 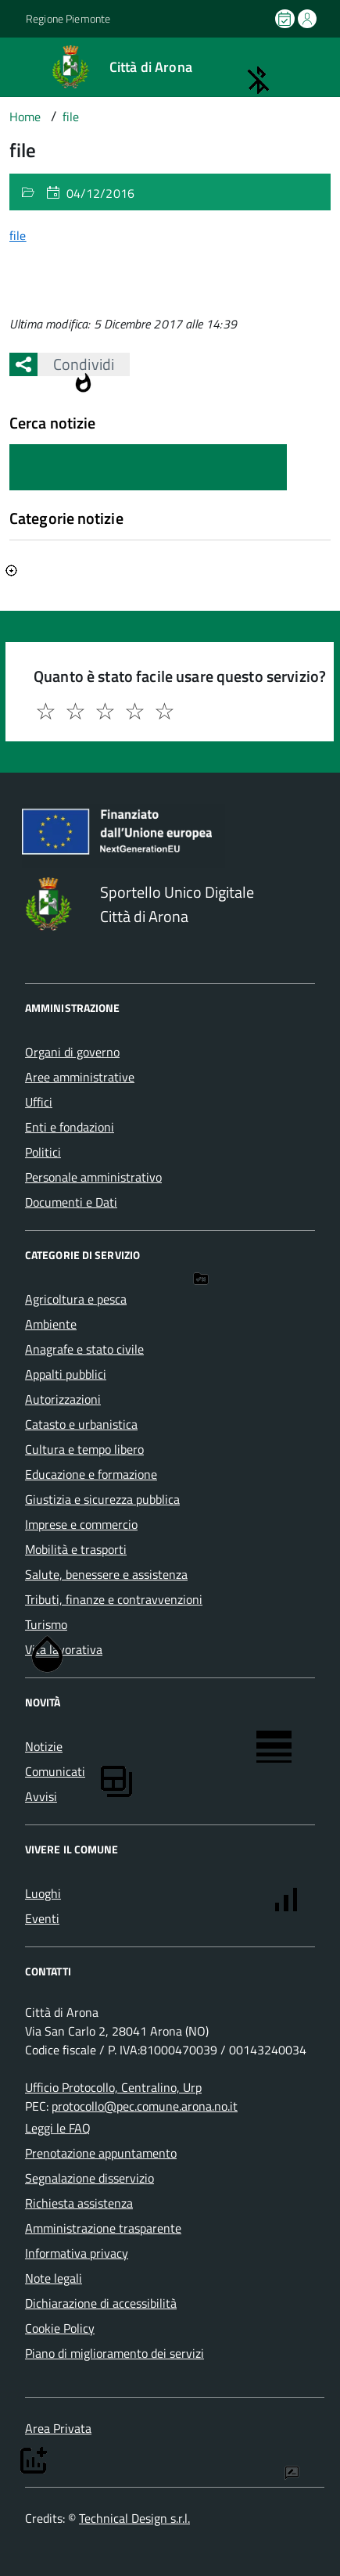 What do you see at coordinates (292, 2473) in the screenshot?
I see `write a review or feedback` at bounding box center [292, 2473].